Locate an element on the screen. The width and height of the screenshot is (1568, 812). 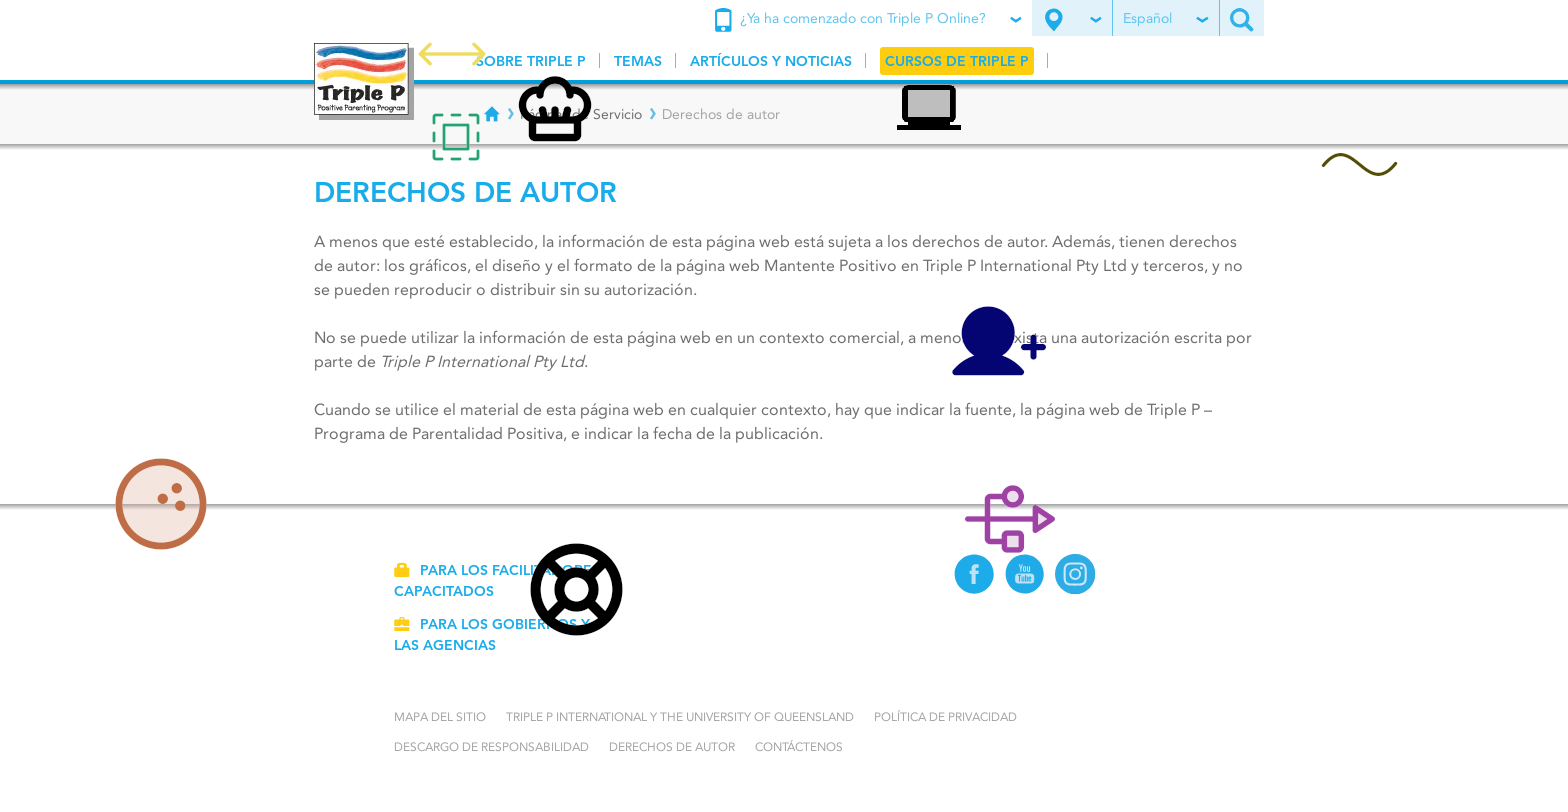
access cooking or recipe features is located at coordinates (555, 110).